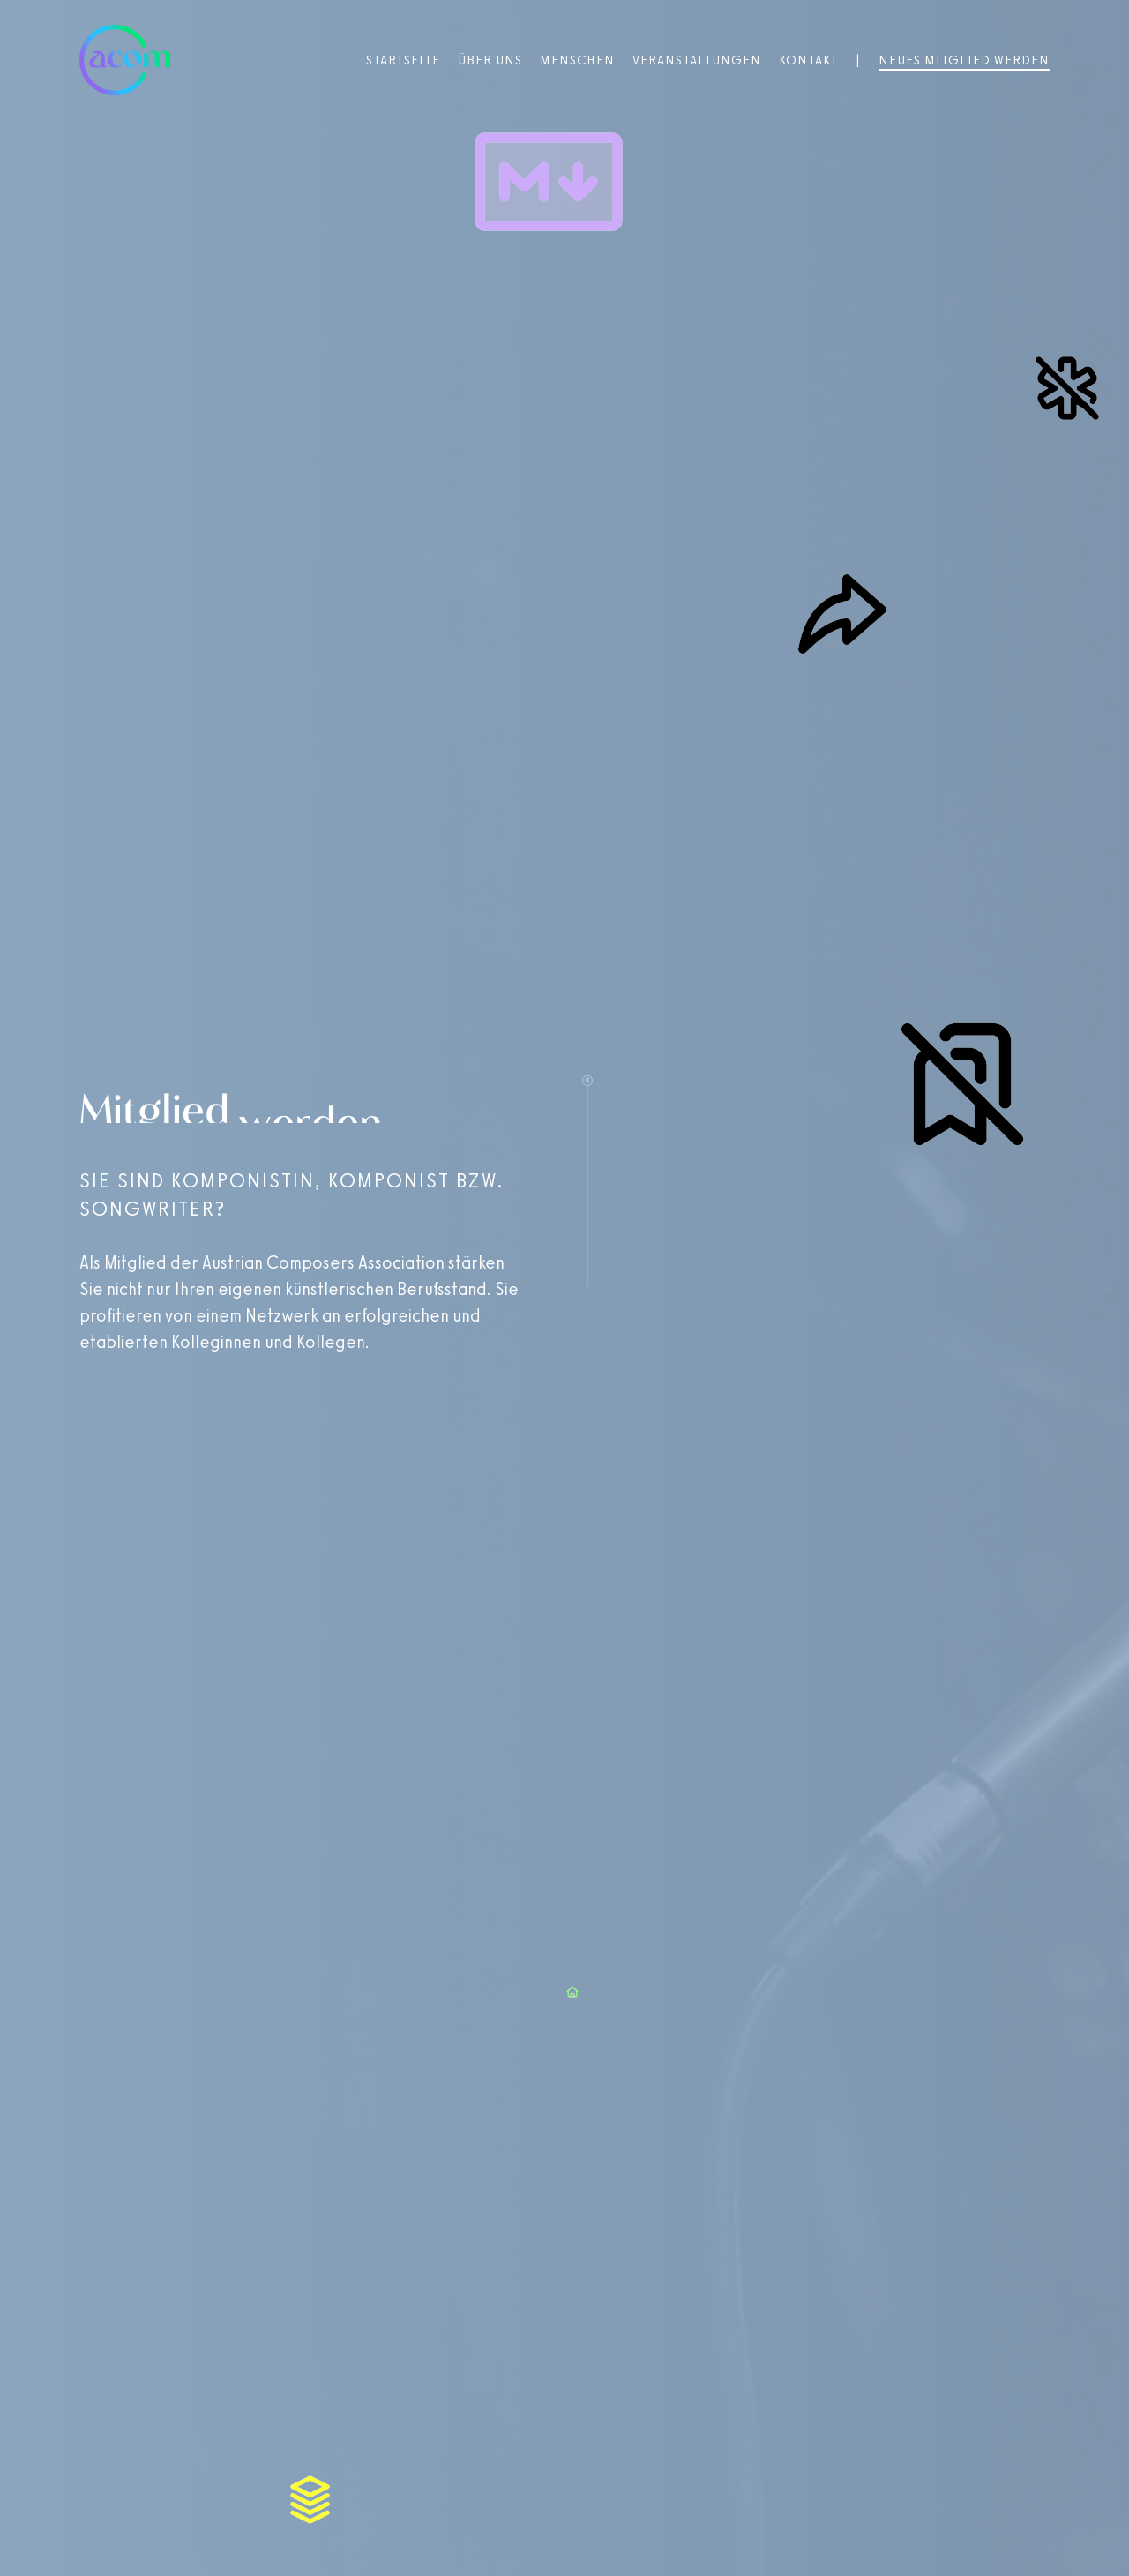 The image size is (1129, 2576). Describe the element at coordinates (572, 1992) in the screenshot. I see `navigate to home screen` at that location.